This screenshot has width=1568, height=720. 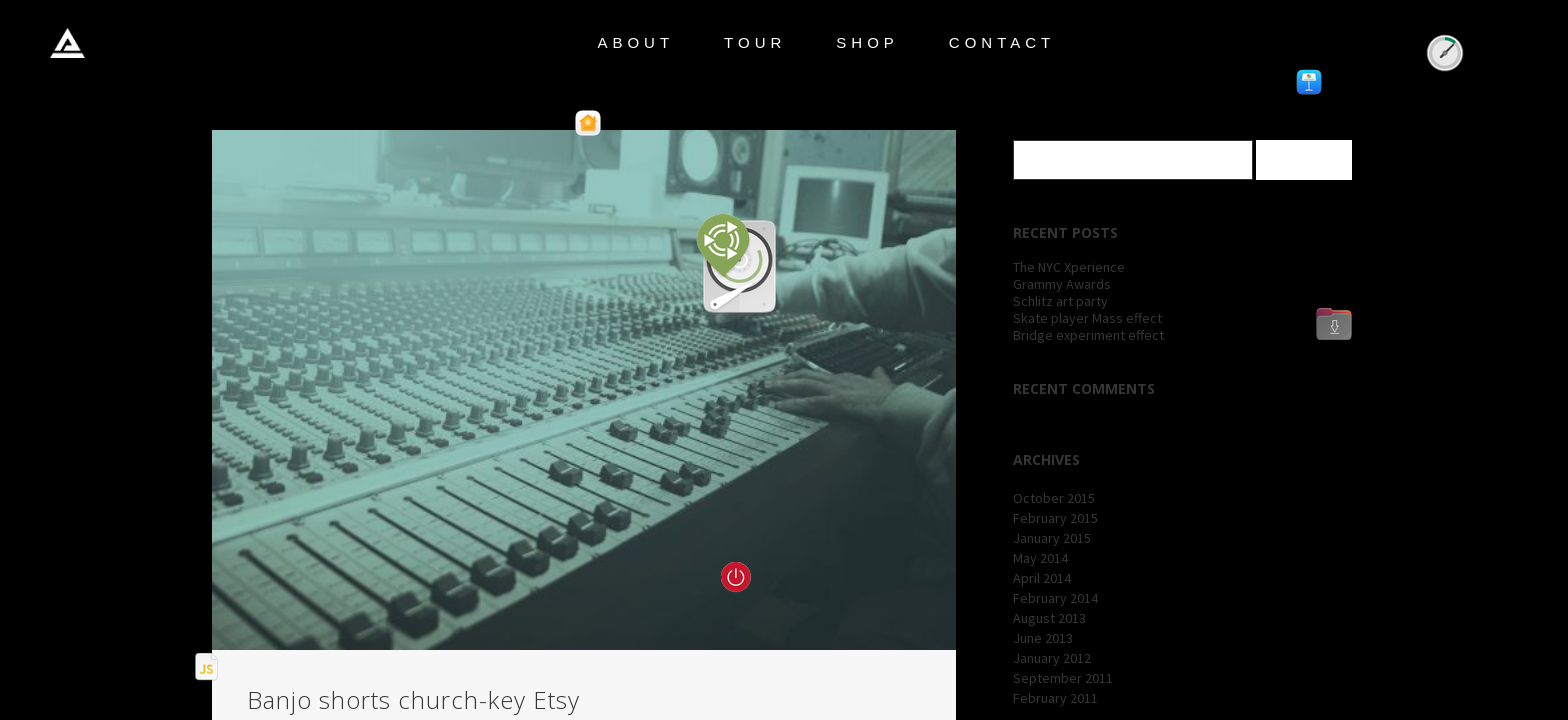 What do you see at coordinates (588, 123) in the screenshot?
I see `open the home app` at bounding box center [588, 123].